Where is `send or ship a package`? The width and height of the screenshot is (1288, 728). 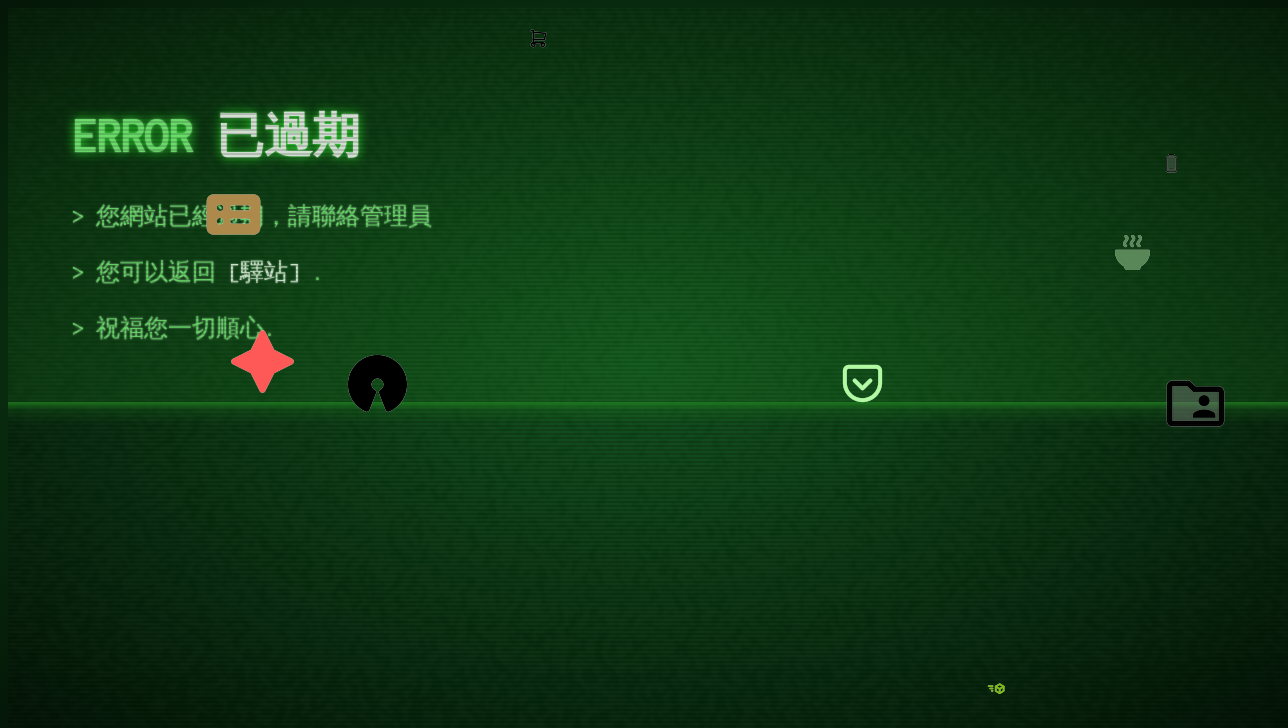 send or ship a package is located at coordinates (996, 688).